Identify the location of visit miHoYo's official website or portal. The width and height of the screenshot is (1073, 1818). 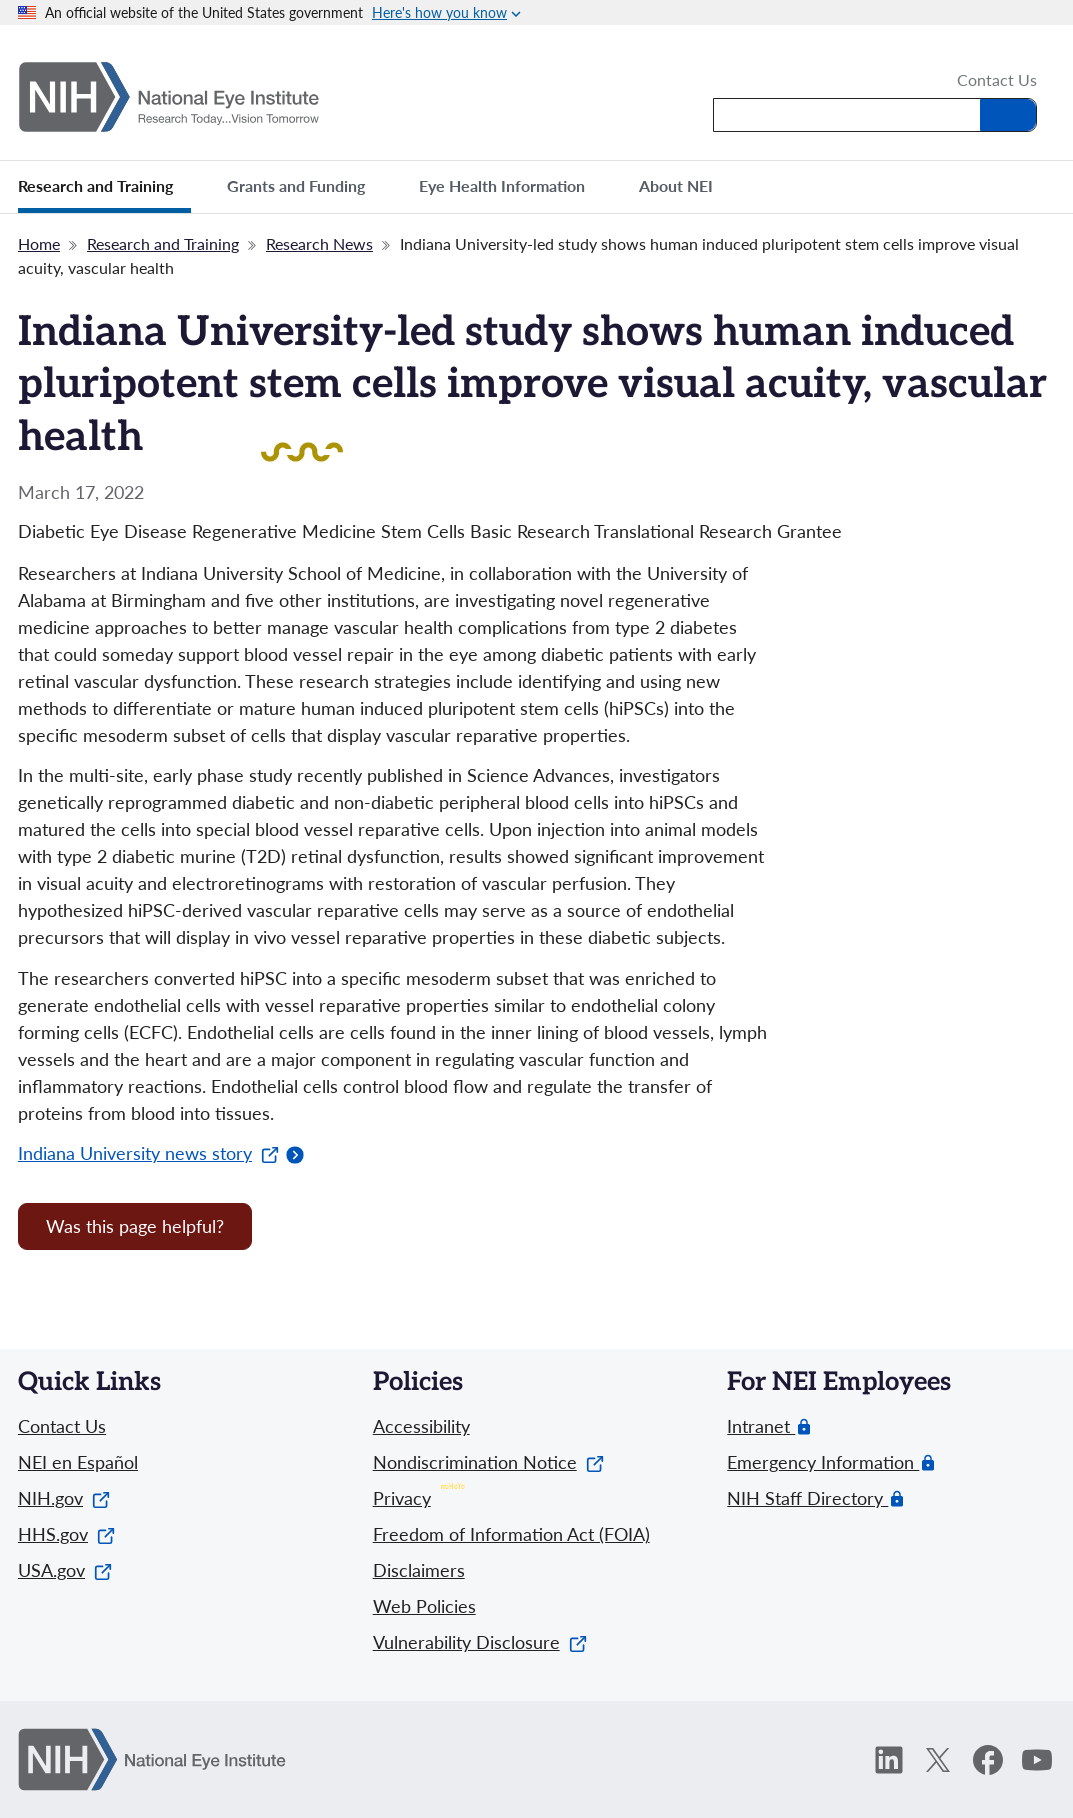
(453, 1486).